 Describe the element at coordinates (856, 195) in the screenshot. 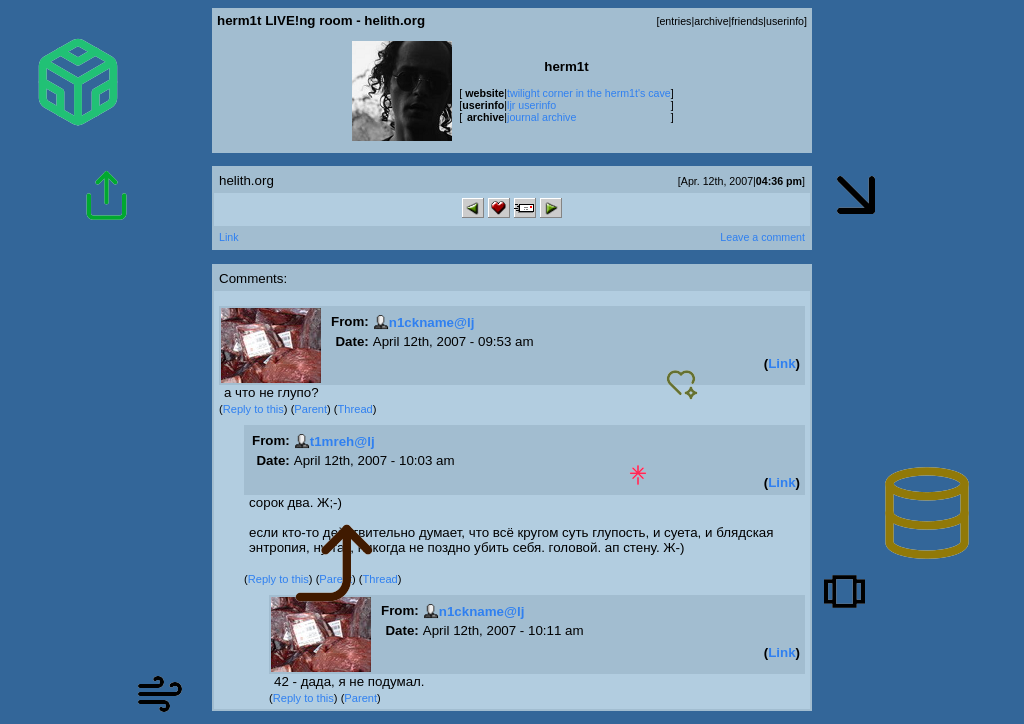

I see `navigate to the next item diagonally` at that location.